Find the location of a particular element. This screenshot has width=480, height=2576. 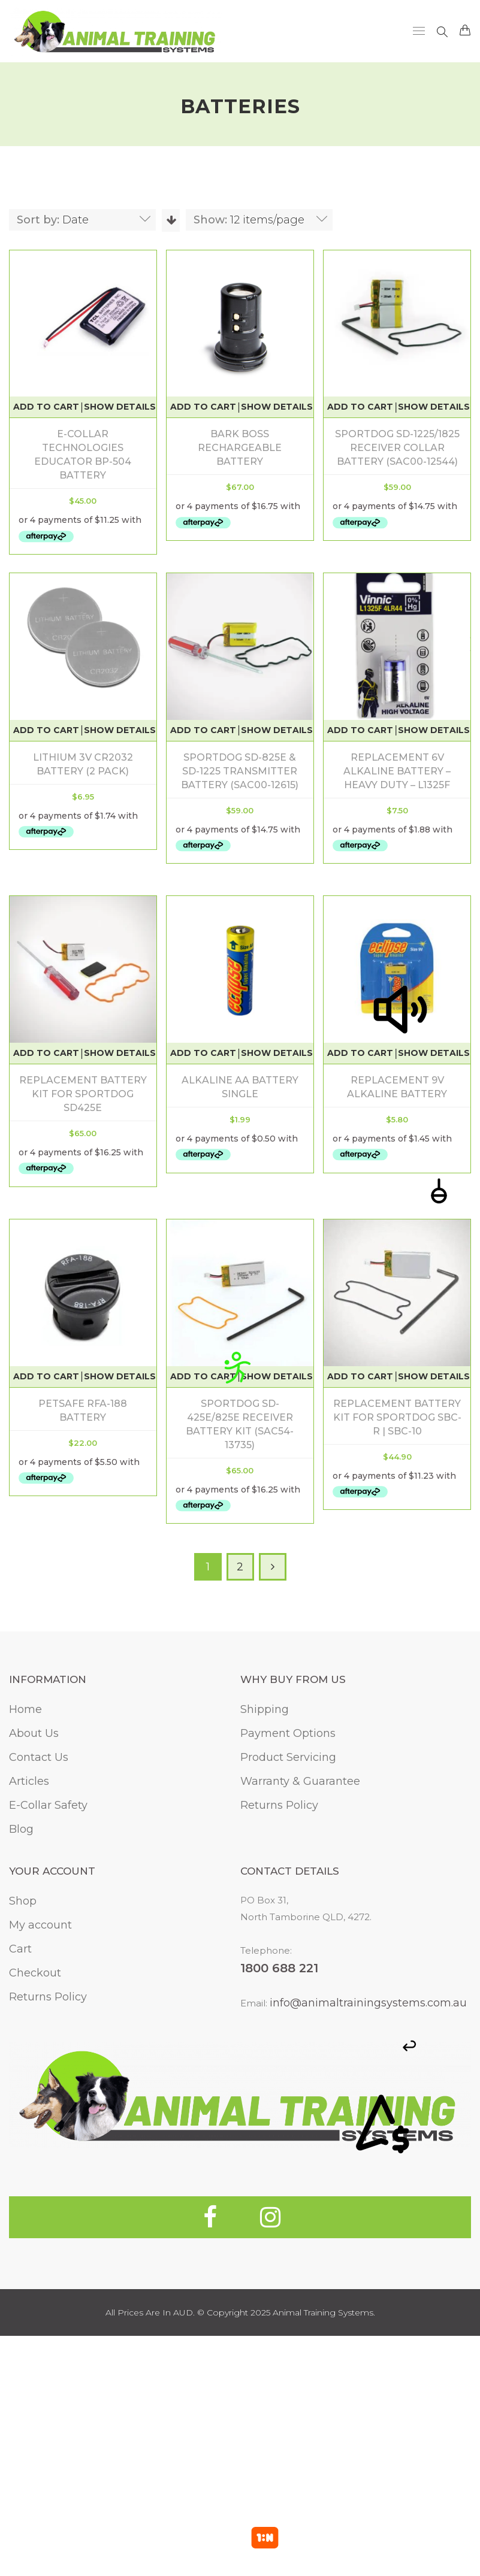

access throwing or toss-related activity is located at coordinates (236, 1367).